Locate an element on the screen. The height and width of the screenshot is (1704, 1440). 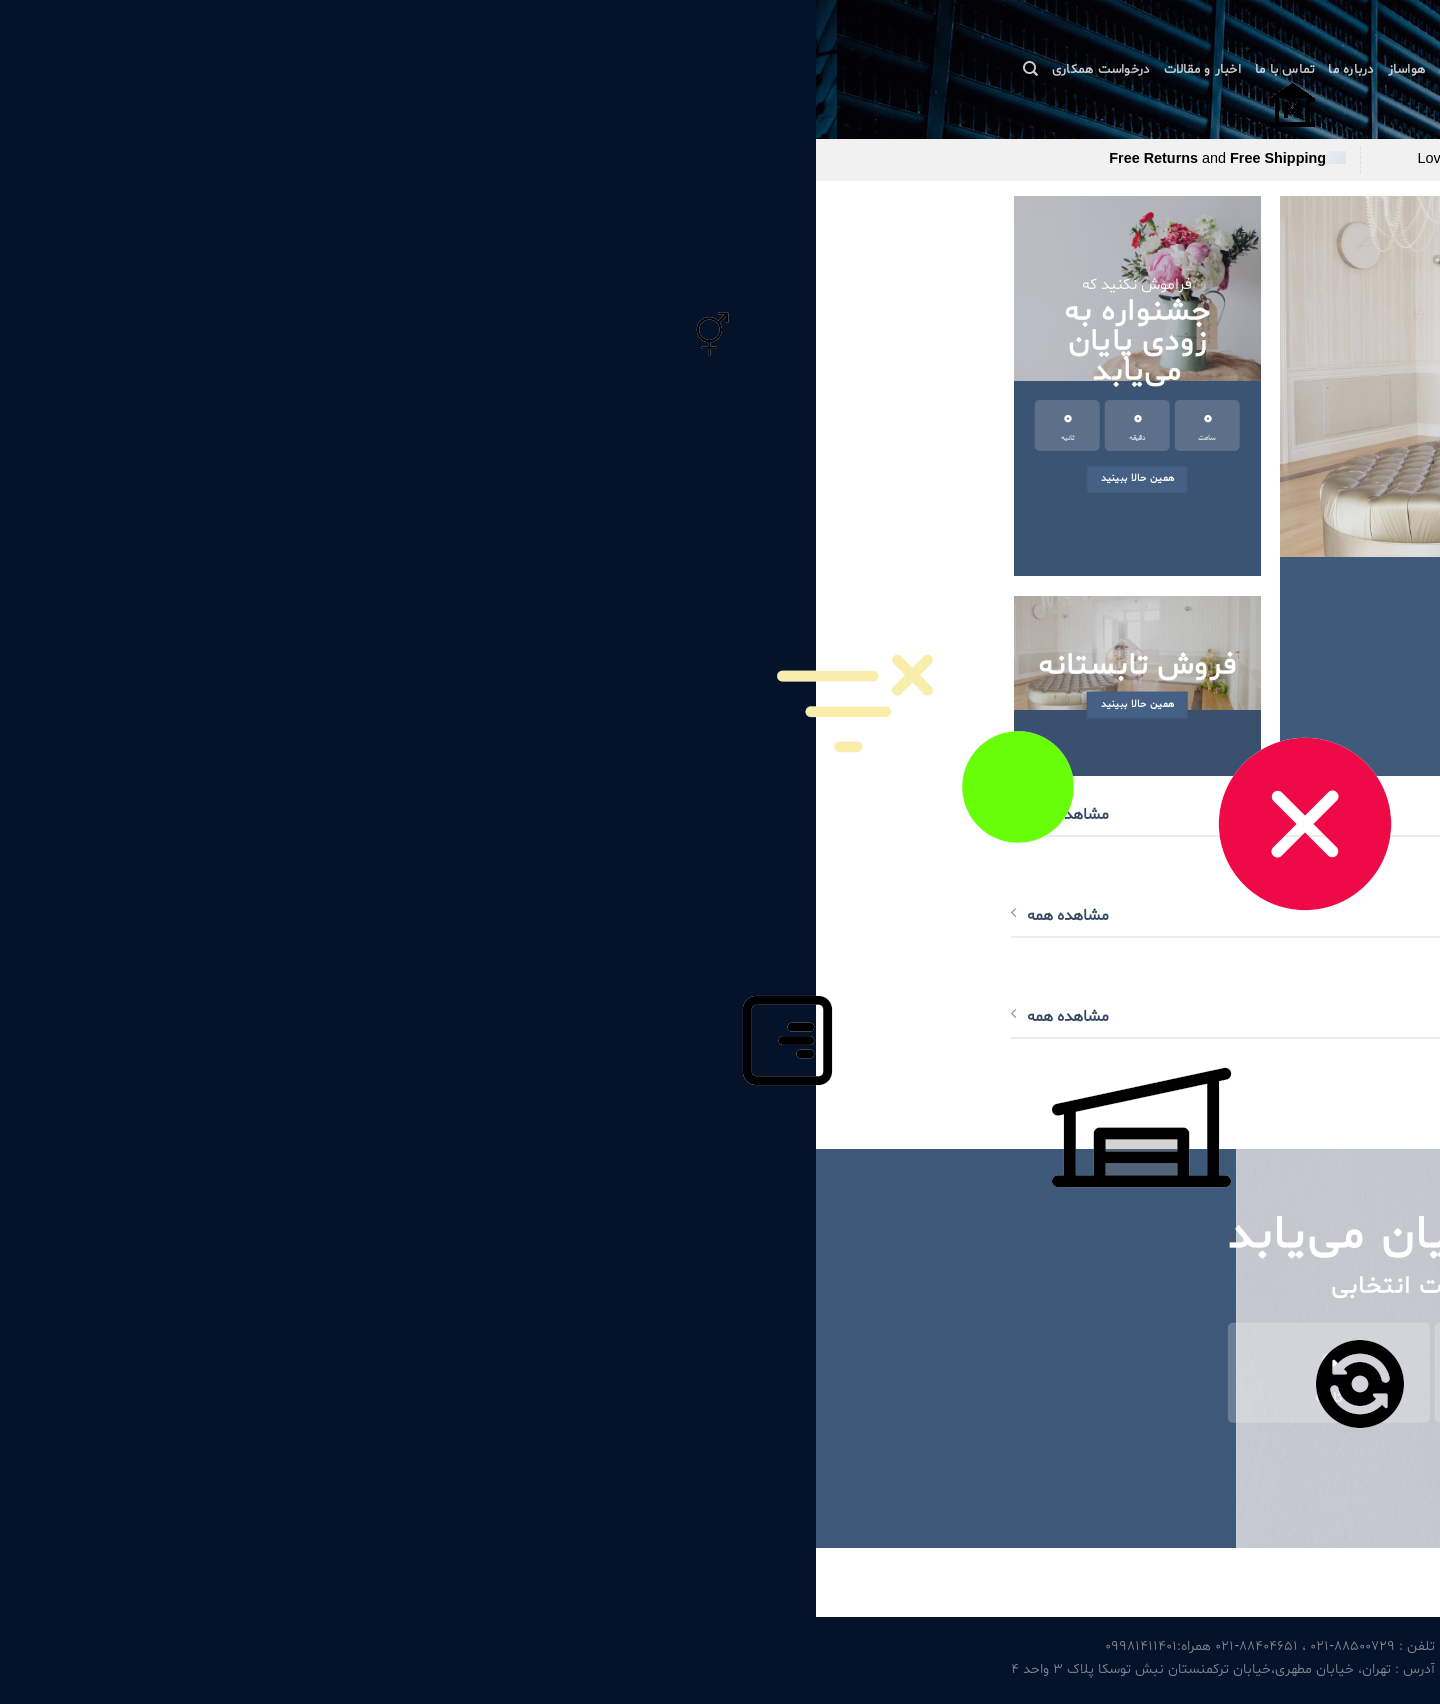
align content to the right middle of a container is located at coordinates (787, 1040).